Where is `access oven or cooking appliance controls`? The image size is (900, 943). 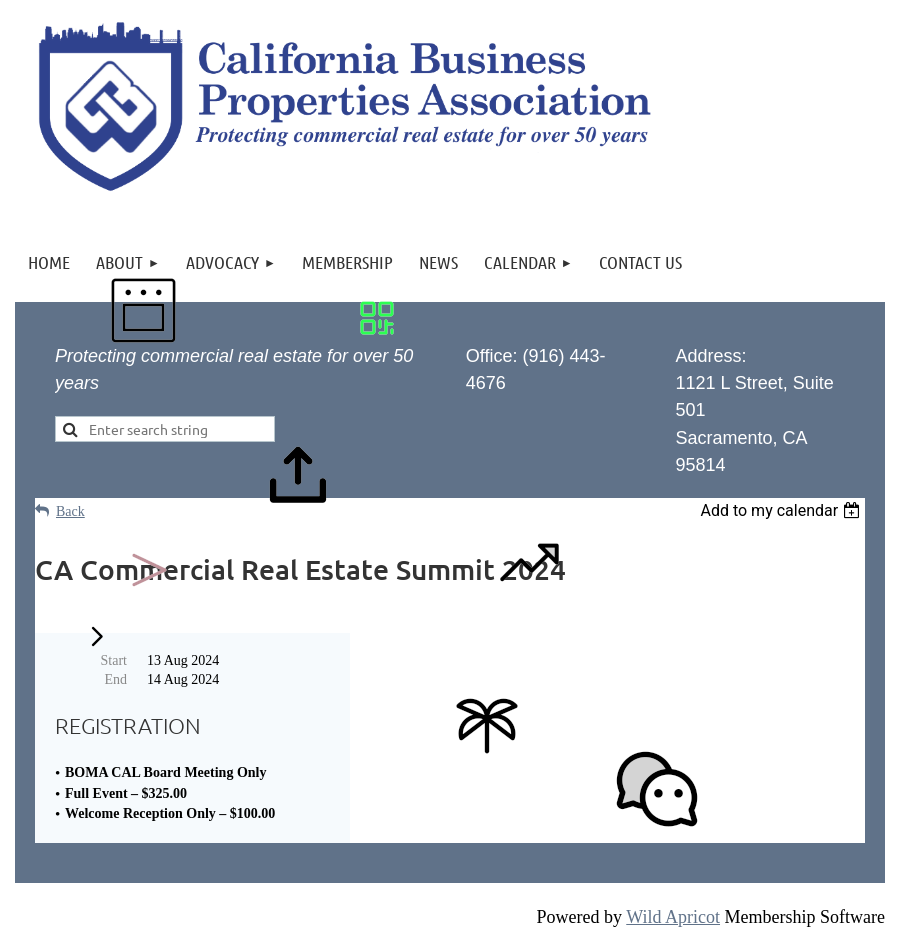
access oven or cooking appliance controls is located at coordinates (143, 310).